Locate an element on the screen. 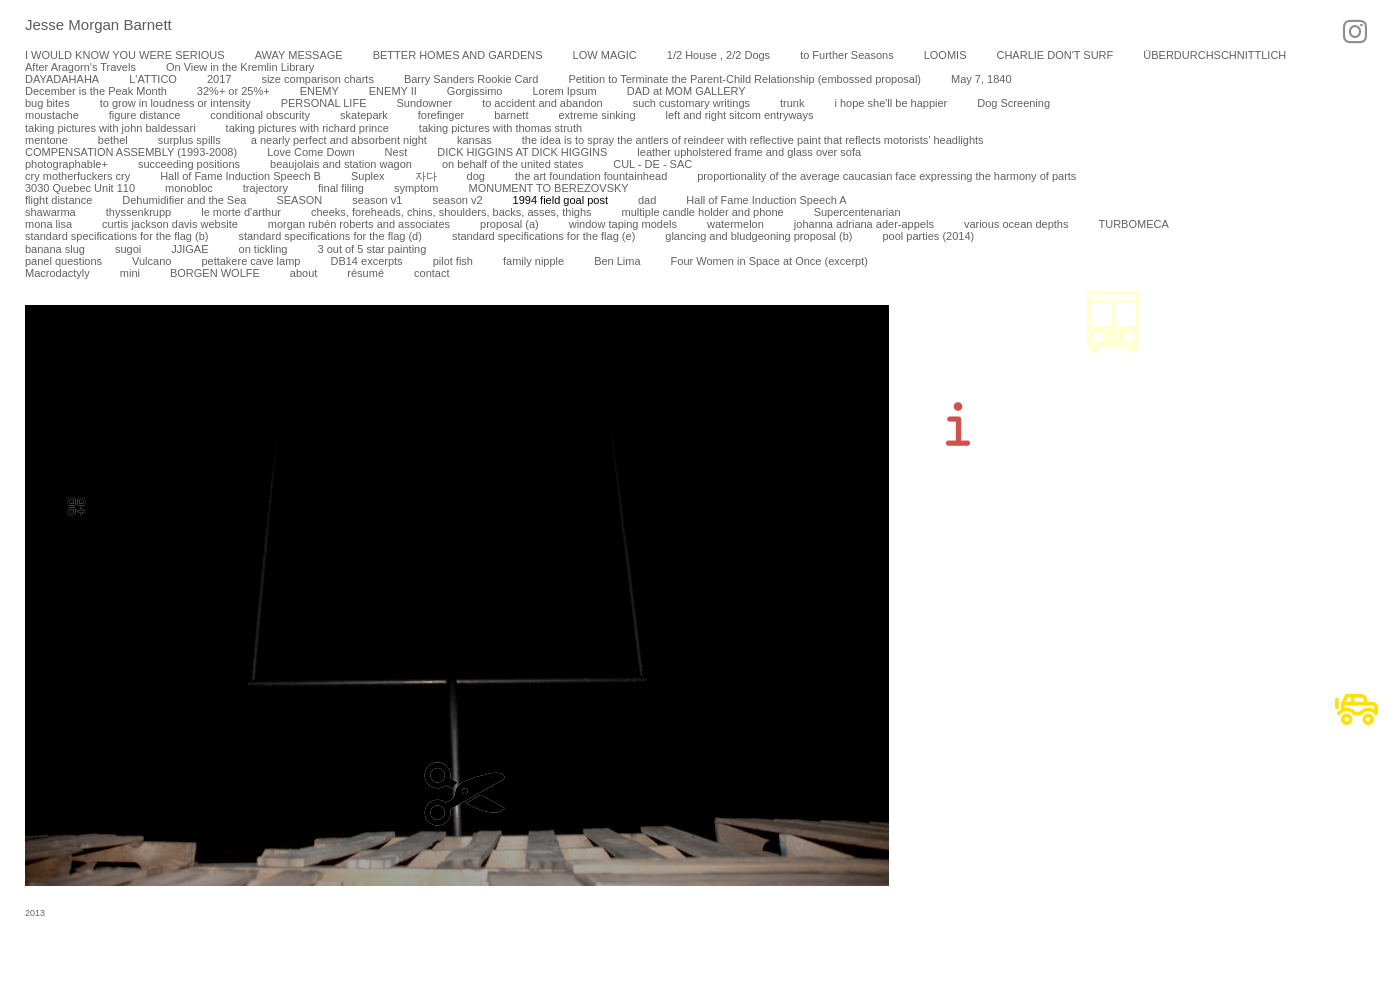  view public transit options is located at coordinates (1113, 321).